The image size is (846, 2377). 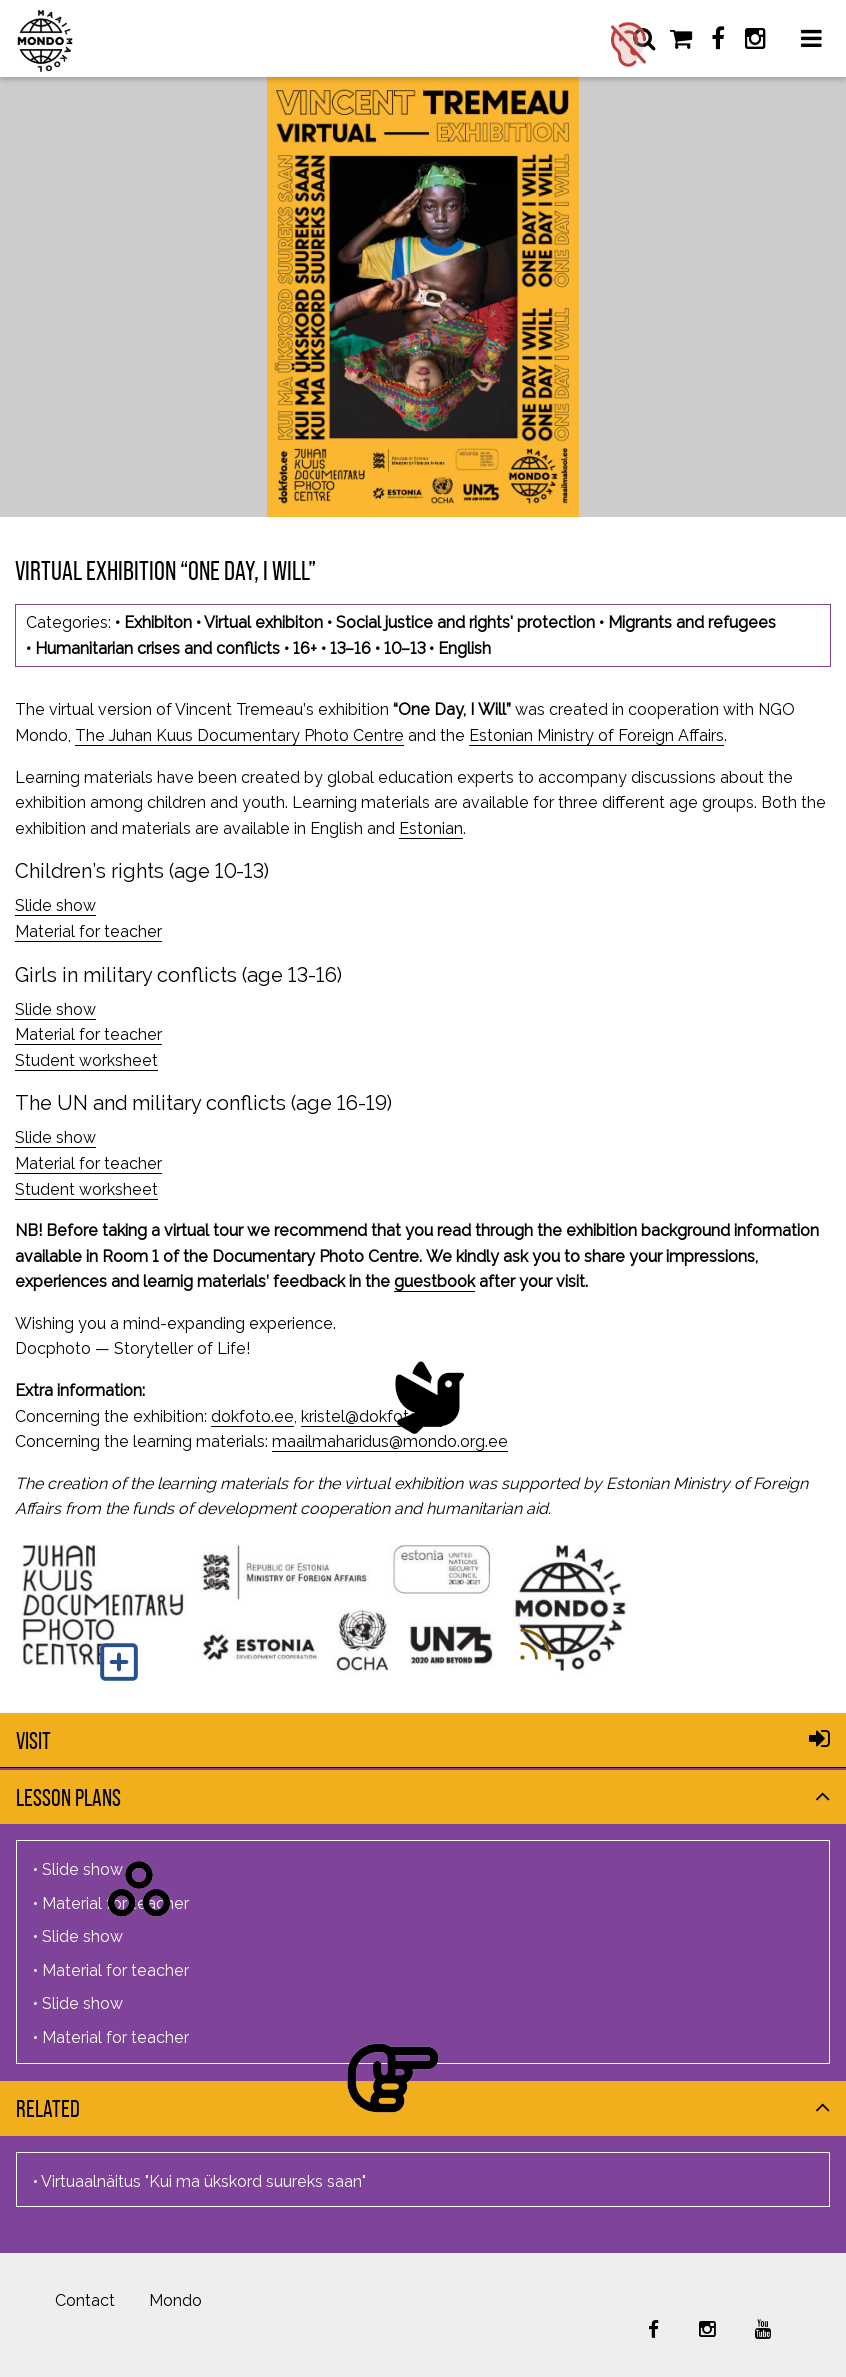 I want to click on view connected items or groups, so click(x=139, y=1890).